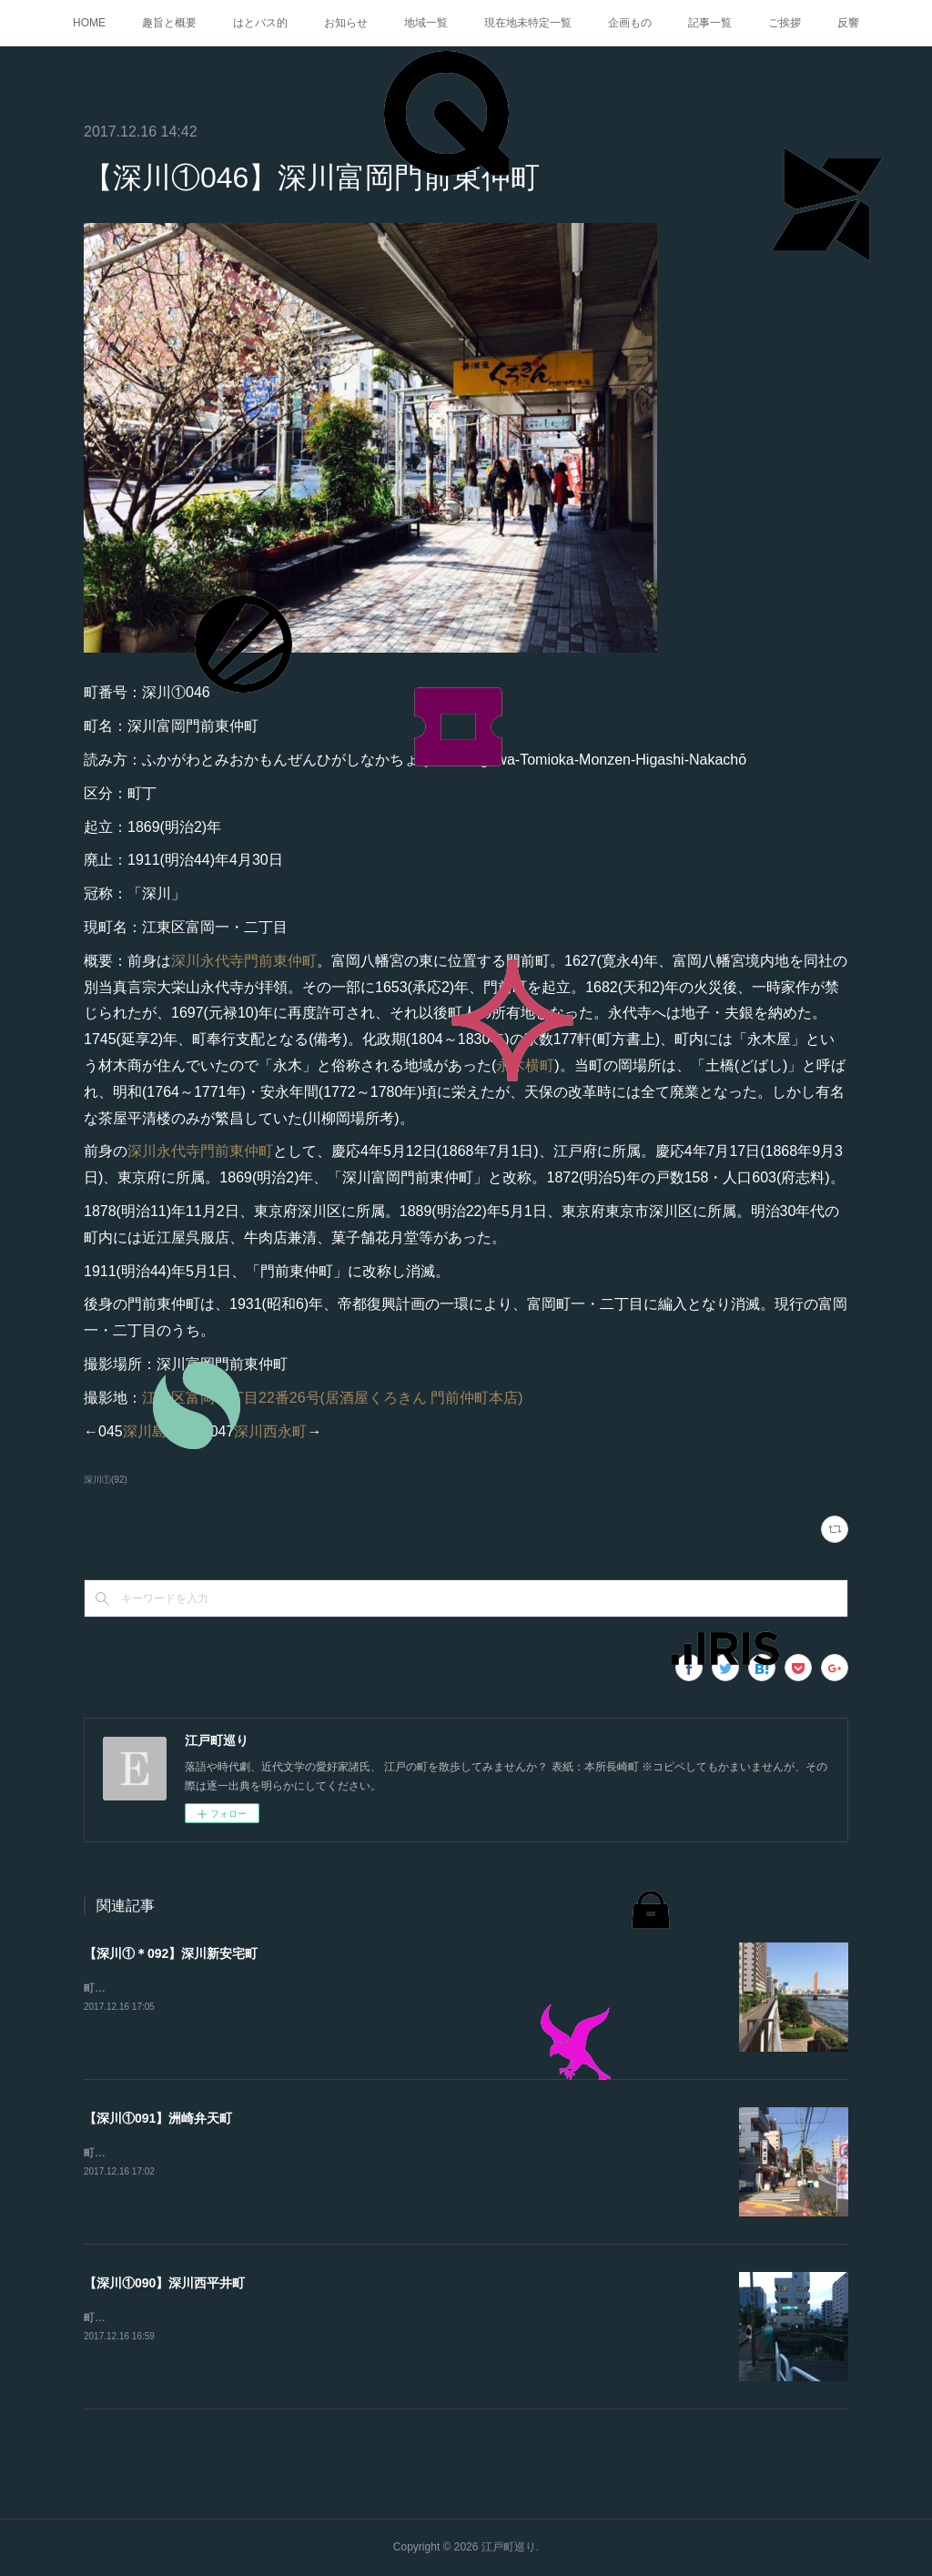 The width and height of the screenshot is (932, 2576). I want to click on iris brand logo, so click(725, 1648).